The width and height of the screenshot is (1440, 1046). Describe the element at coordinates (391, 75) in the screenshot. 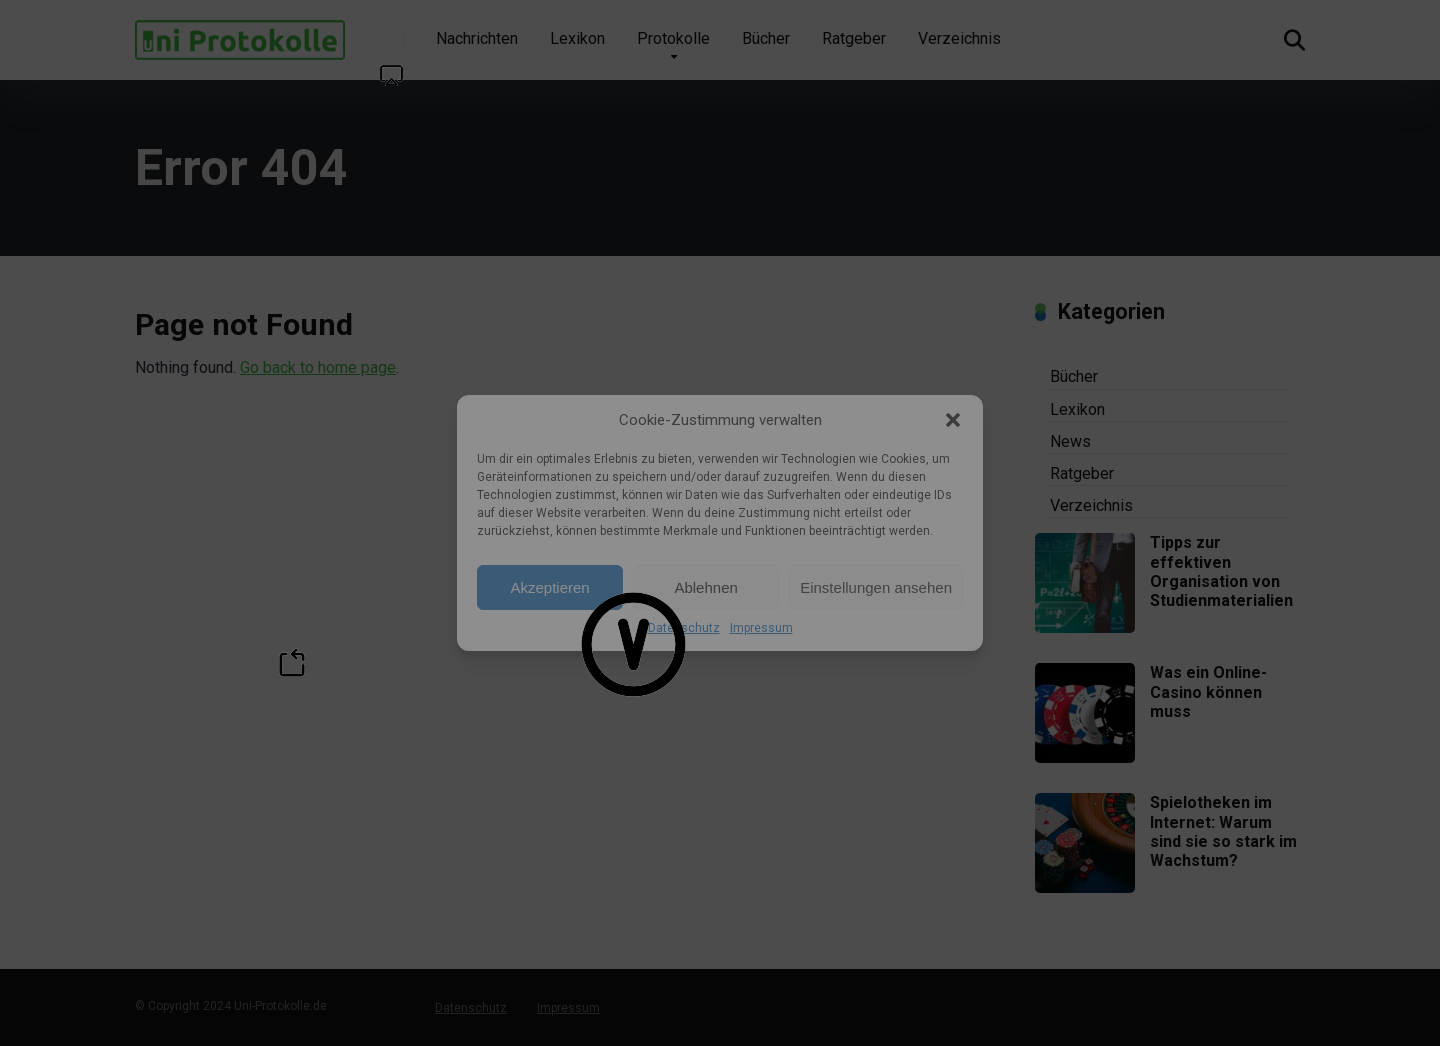

I see `stream content to an external display` at that location.